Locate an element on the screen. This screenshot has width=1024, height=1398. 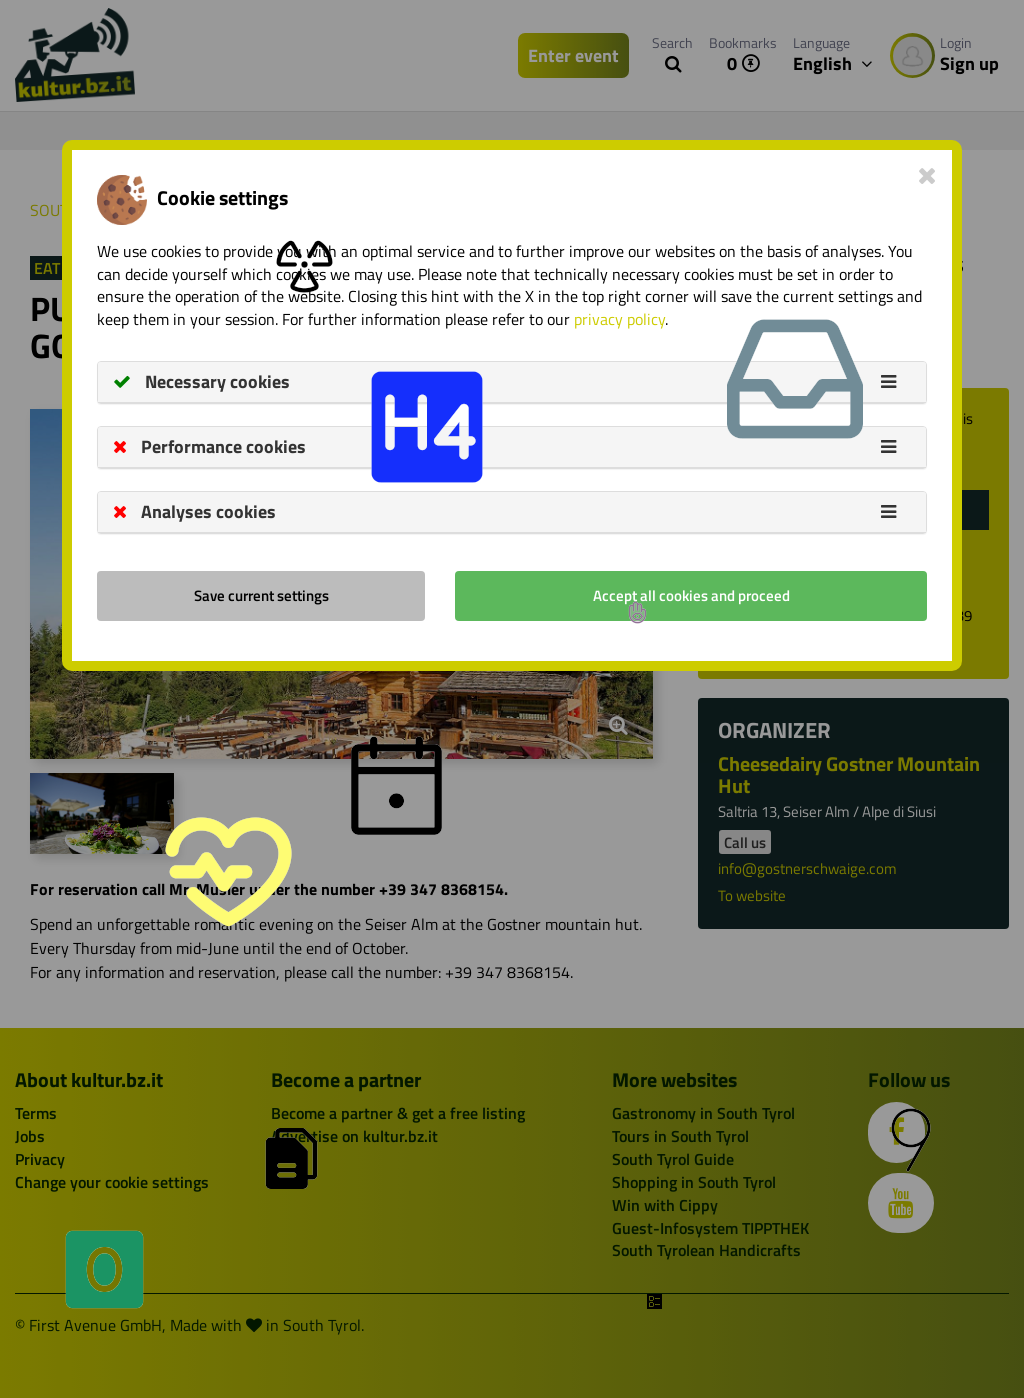
access your files or documents is located at coordinates (291, 1158).